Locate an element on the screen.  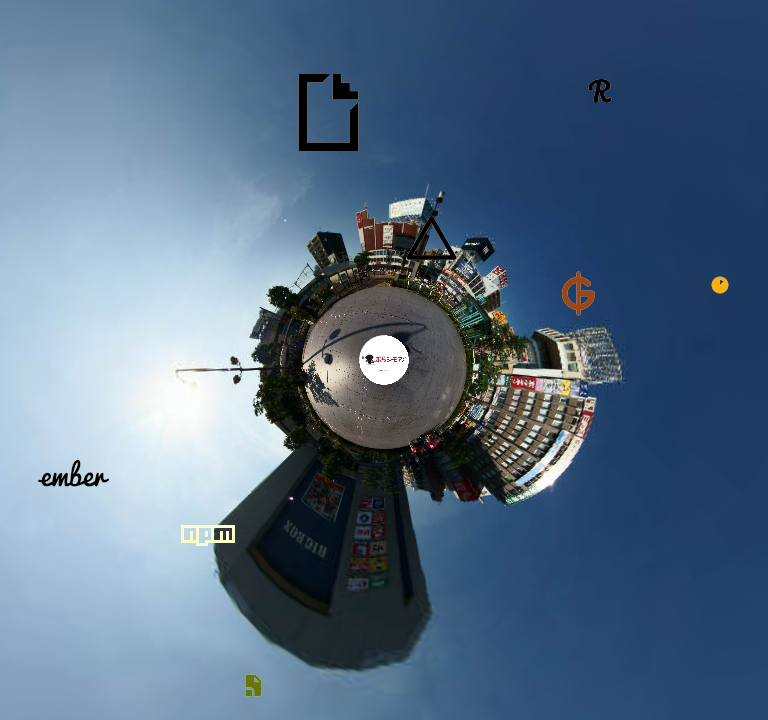
open giphy to search for gifs is located at coordinates (328, 112).